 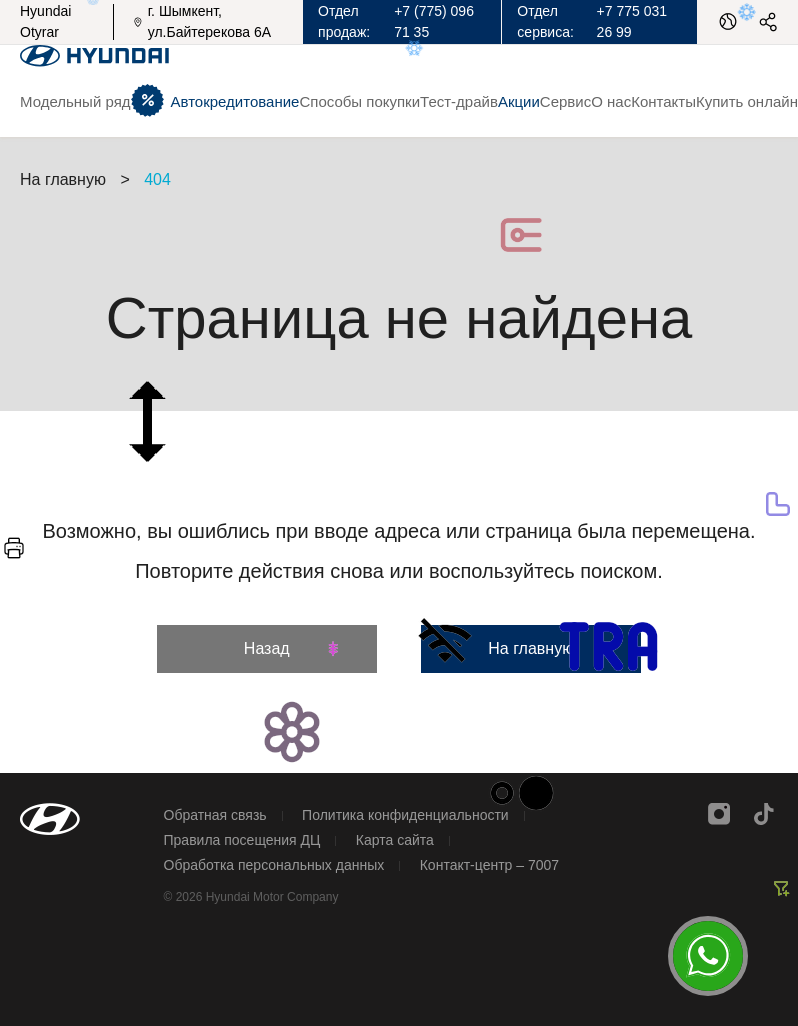 I want to click on adjust height or vertical size, so click(x=147, y=421).